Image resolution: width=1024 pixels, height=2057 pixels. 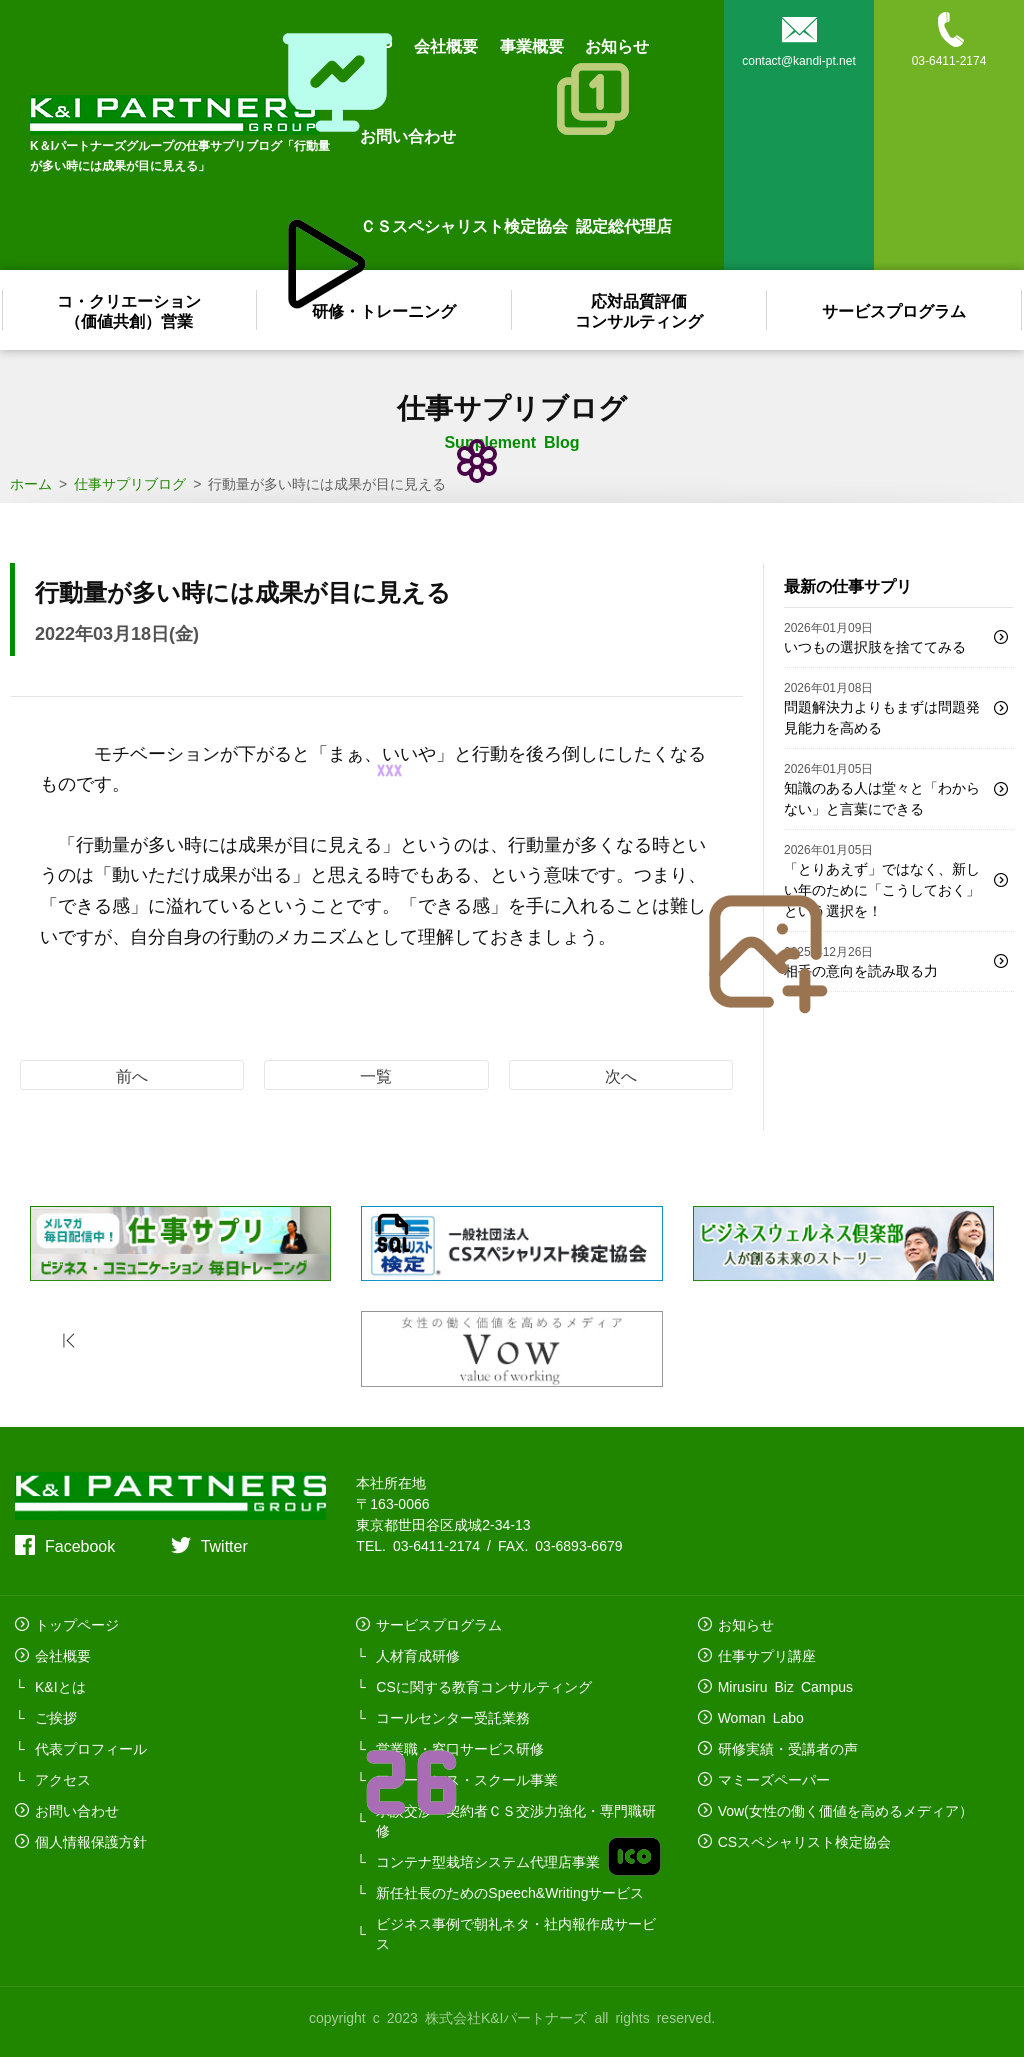 I want to click on indicates a SQL database file, so click(x=393, y=1233).